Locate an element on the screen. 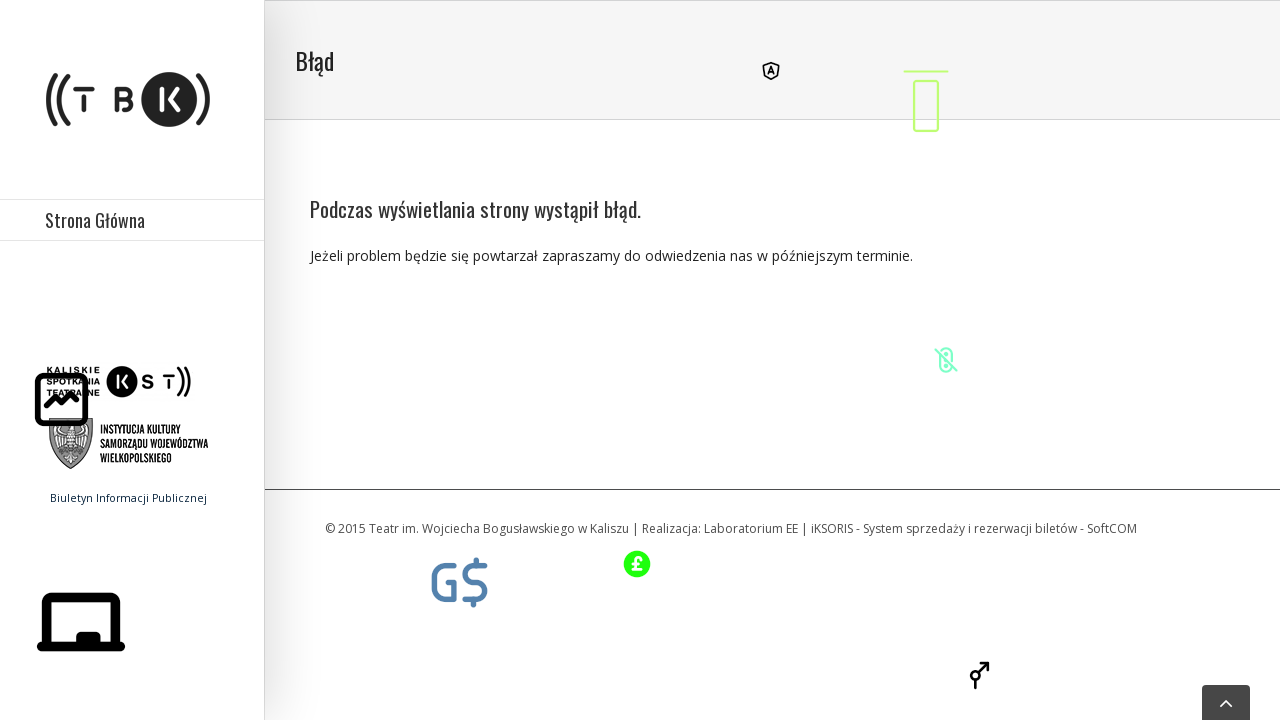  take the last right exit at the roundabout is located at coordinates (979, 675).